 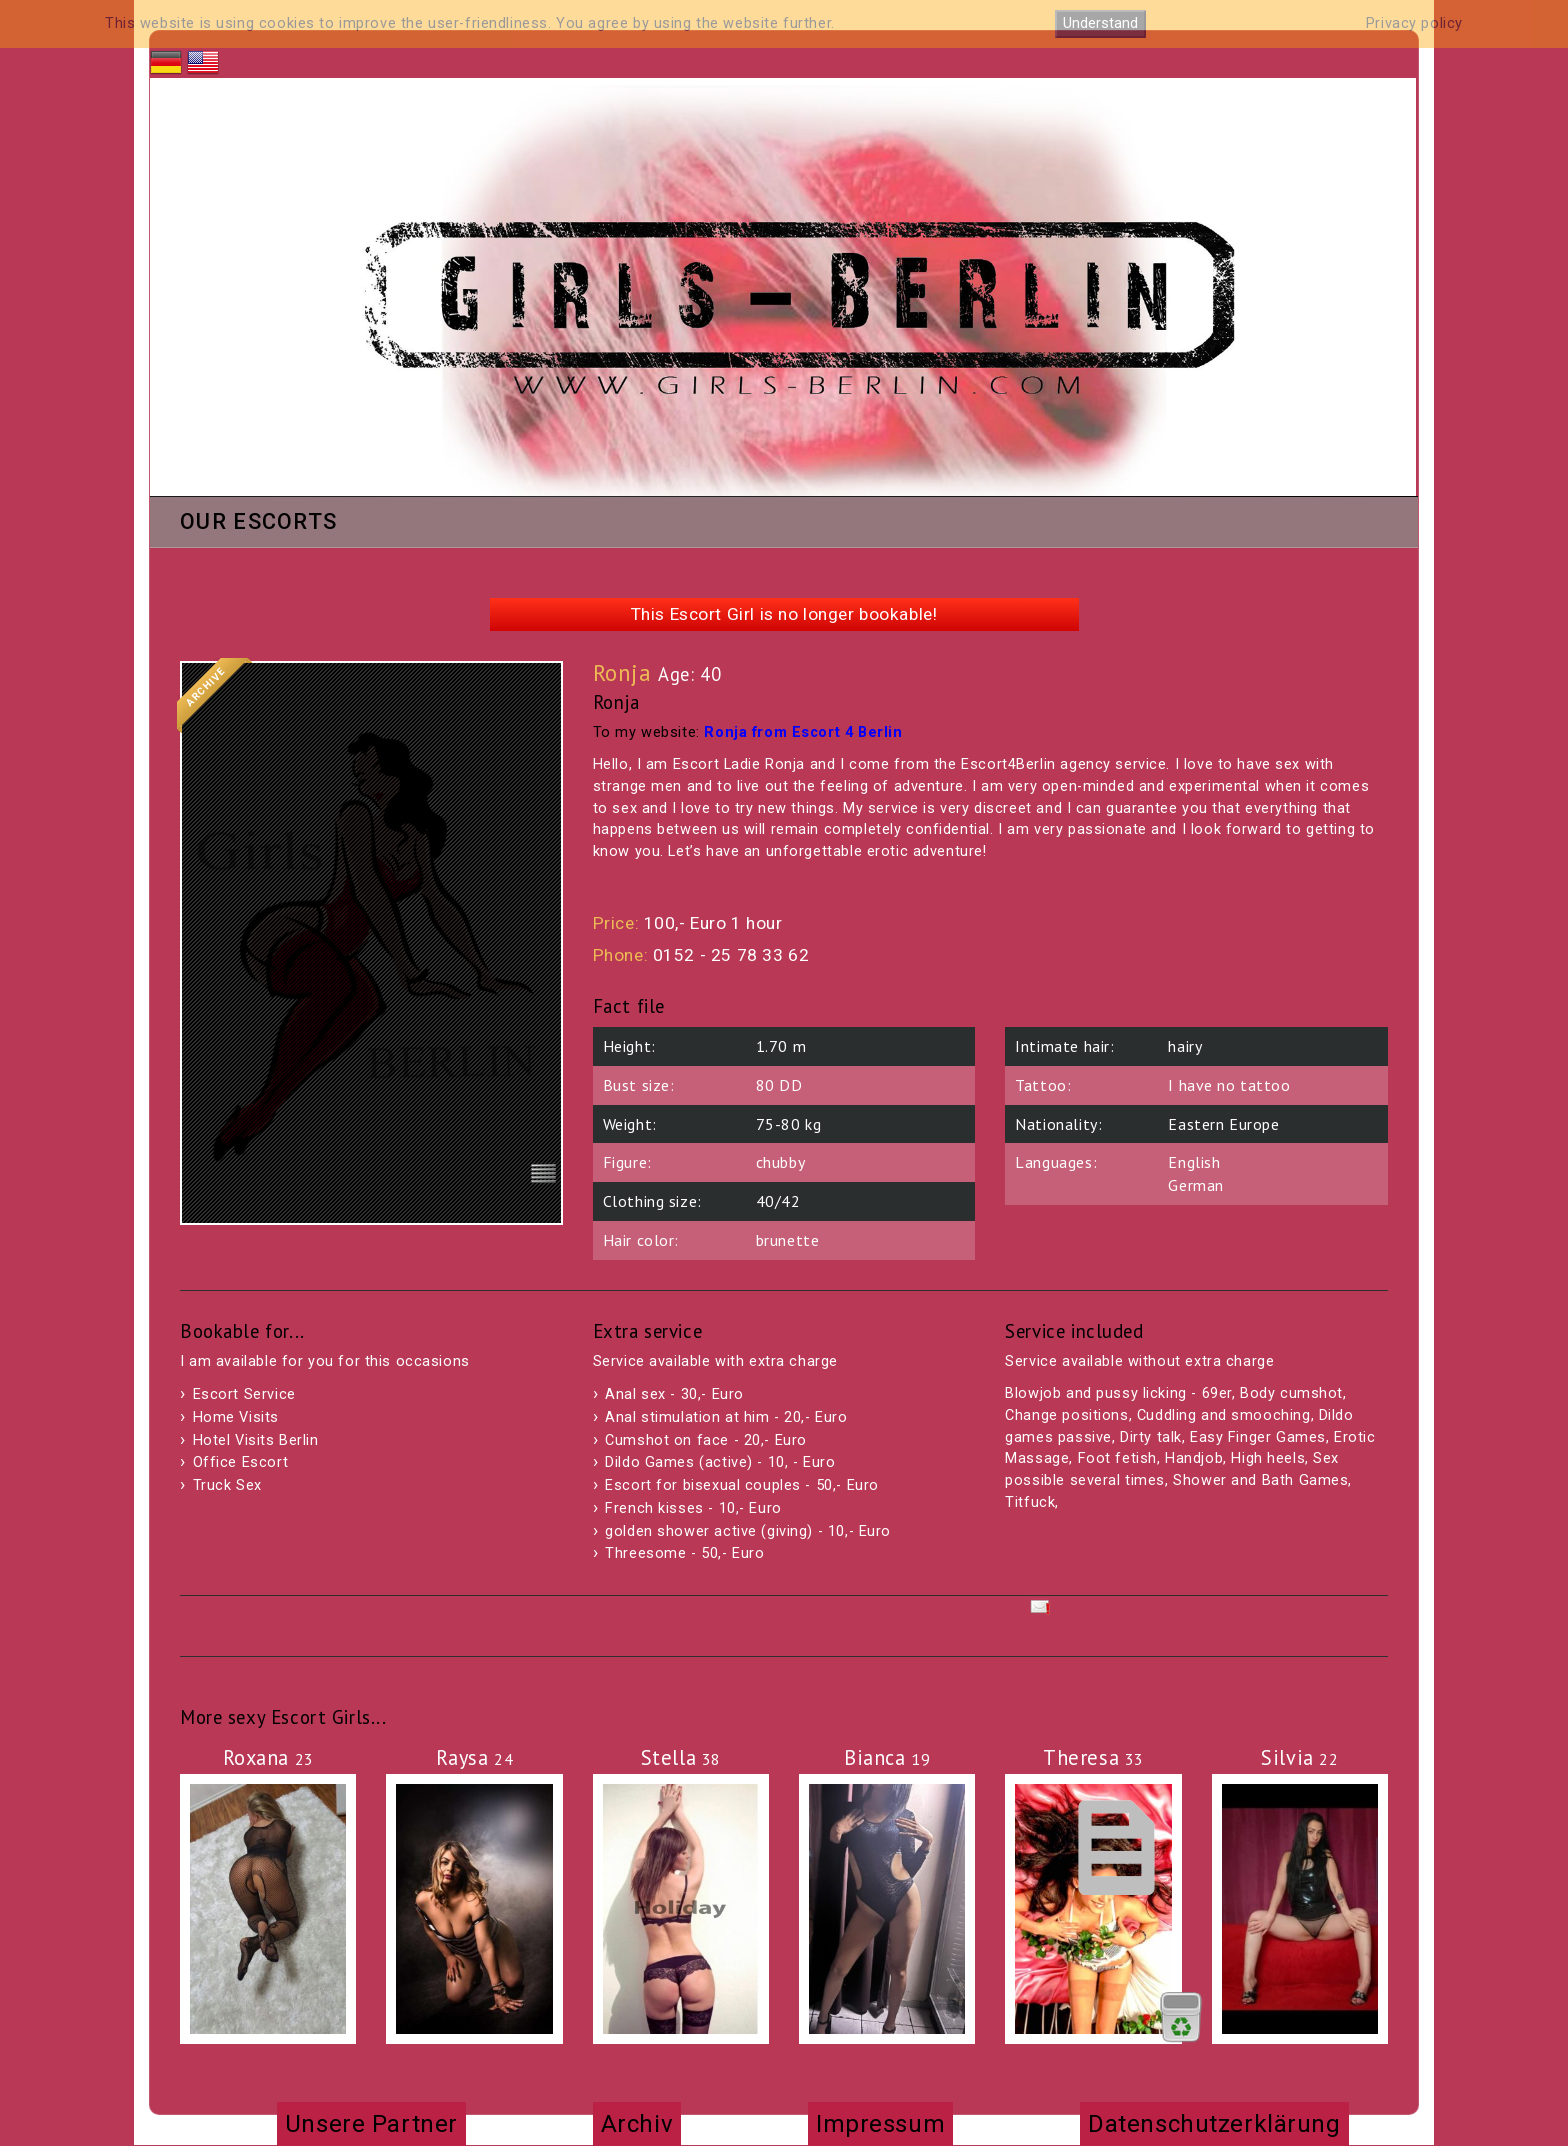 What do you see at coordinates (1039, 1606) in the screenshot?
I see `mark email as important` at bounding box center [1039, 1606].